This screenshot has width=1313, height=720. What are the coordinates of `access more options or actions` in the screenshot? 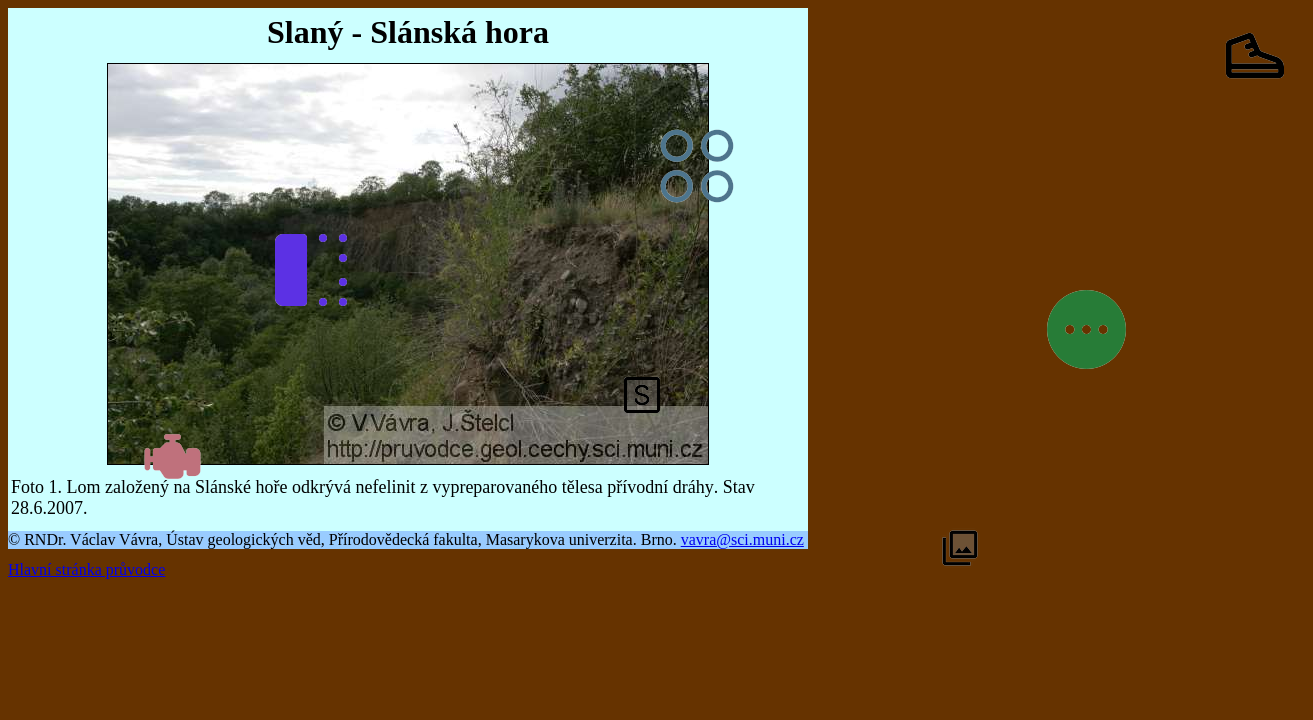 It's located at (1086, 329).